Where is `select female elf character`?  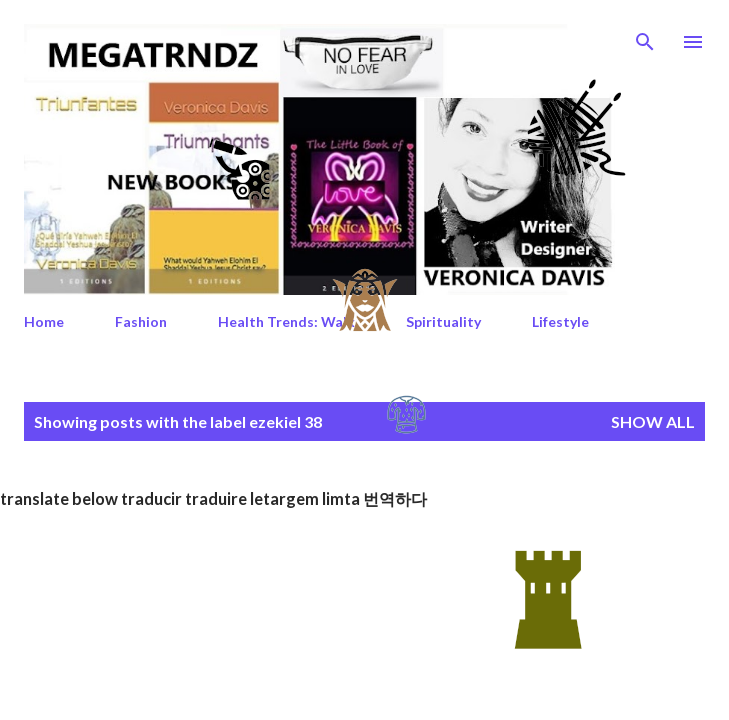 select female elf character is located at coordinates (365, 300).